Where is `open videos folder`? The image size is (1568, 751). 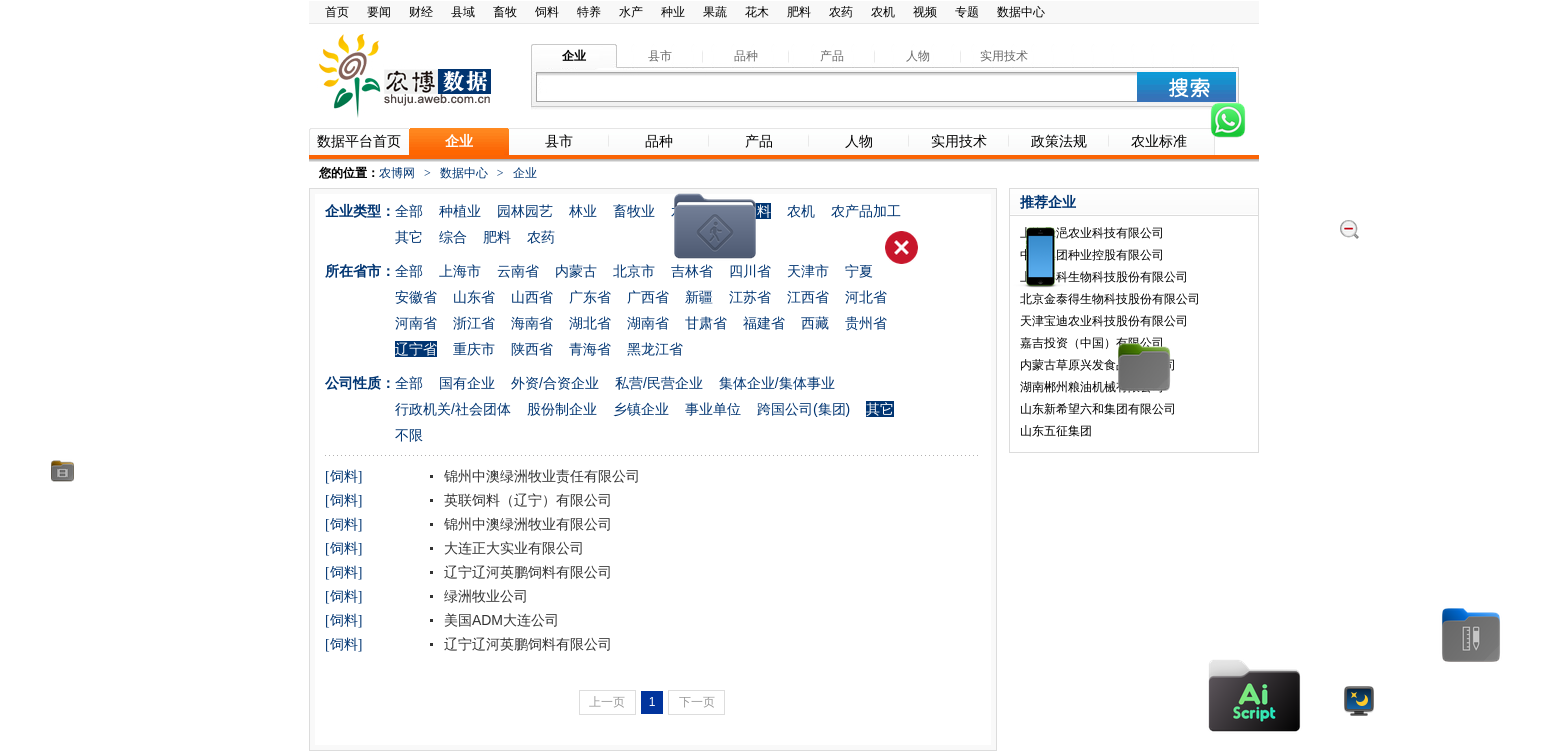 open videos folder is located at coordinates (62, 470).